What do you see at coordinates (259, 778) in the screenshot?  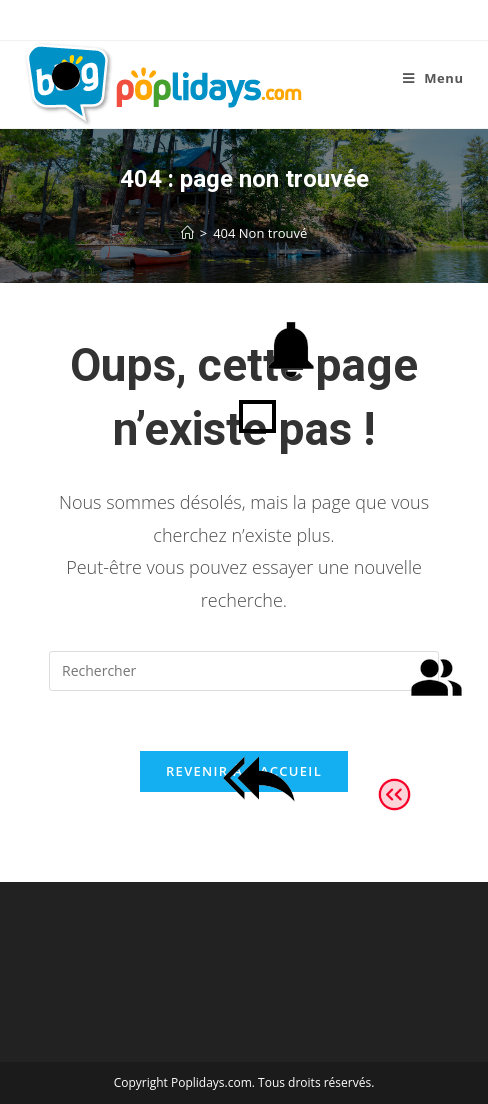 I see `reply to all recipients` at bounding box center [259, 778].